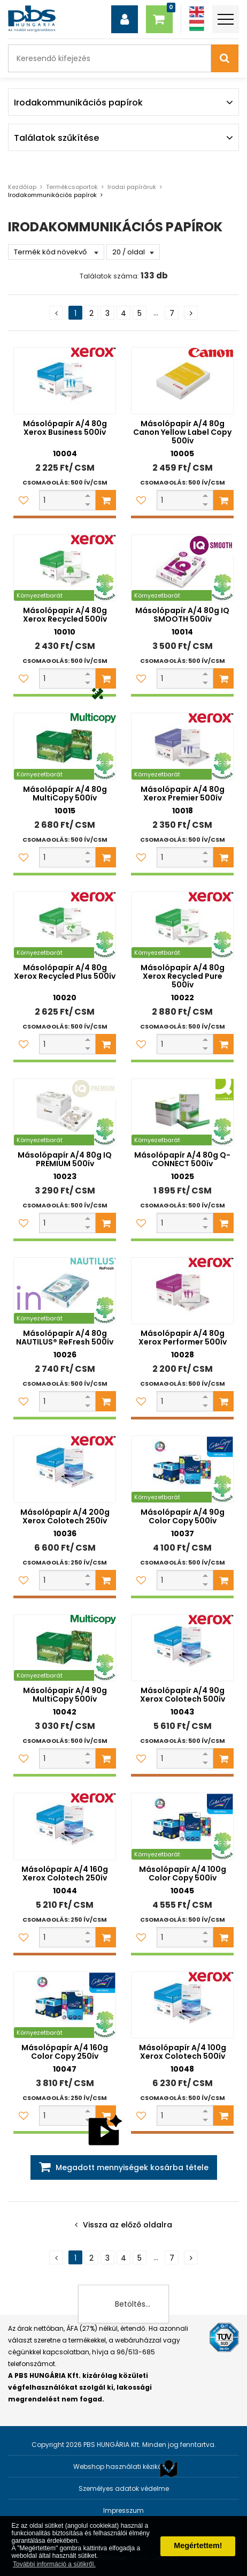  I want to click on connect with LinkedIn, so click(28, 1297).